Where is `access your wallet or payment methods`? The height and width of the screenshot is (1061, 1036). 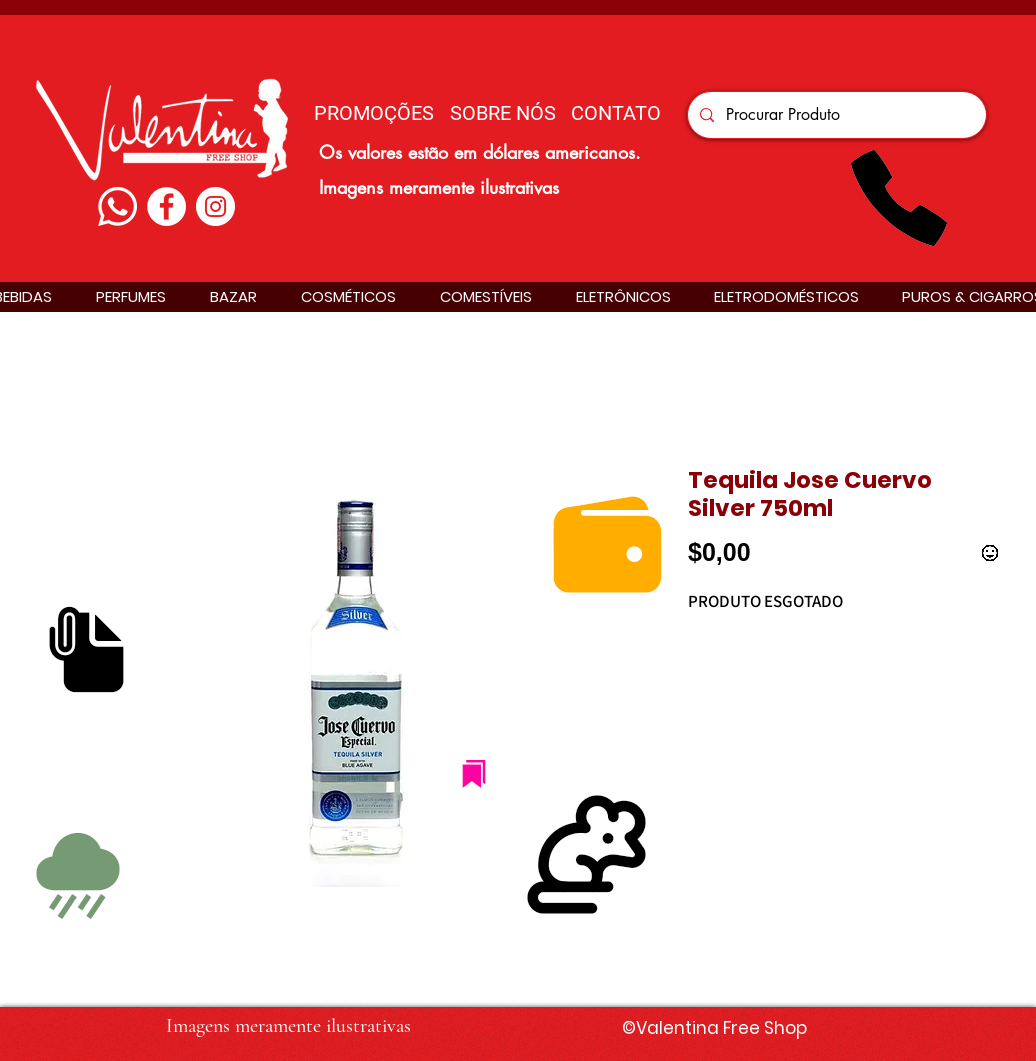
access your wallet or payment methods is located at coordinates (607, 546).